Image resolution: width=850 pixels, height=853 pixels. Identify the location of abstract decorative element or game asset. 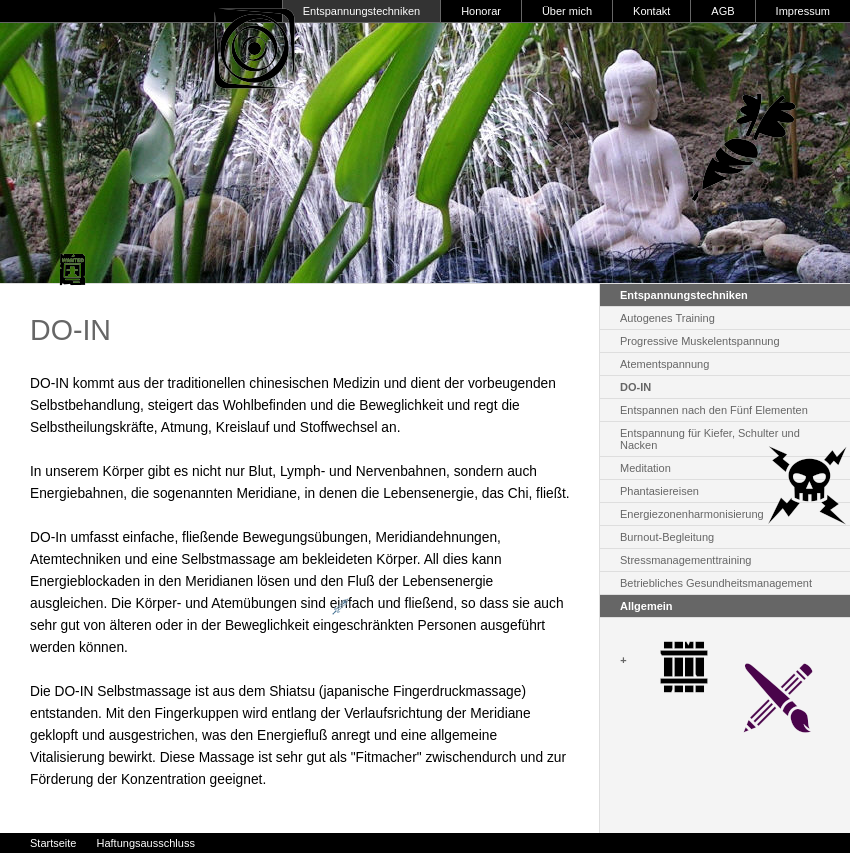
(254, 48).